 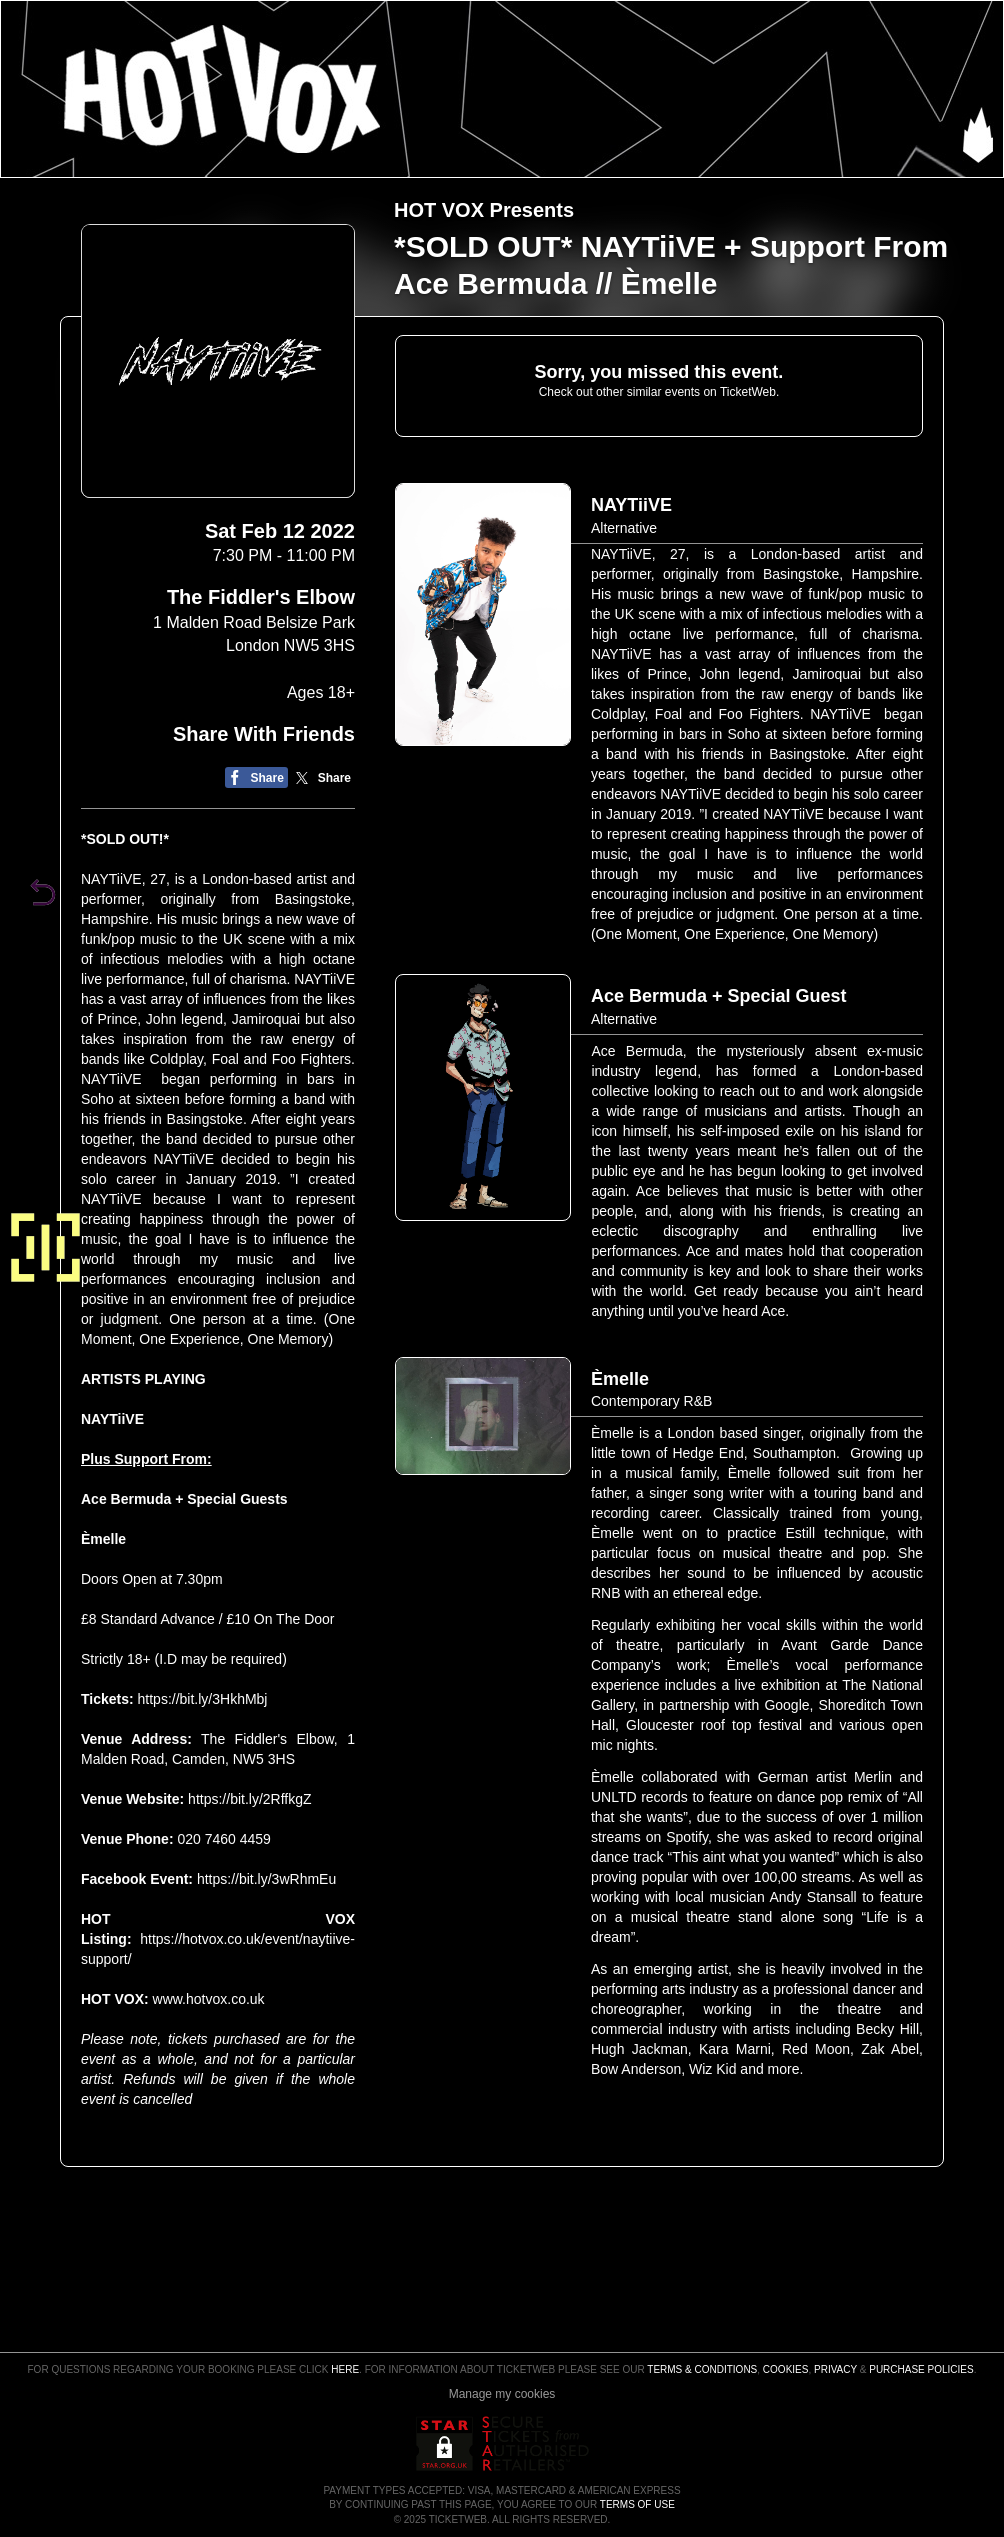 I want to click on activate voice recognition or speech input, so click(x=45, y=1247).